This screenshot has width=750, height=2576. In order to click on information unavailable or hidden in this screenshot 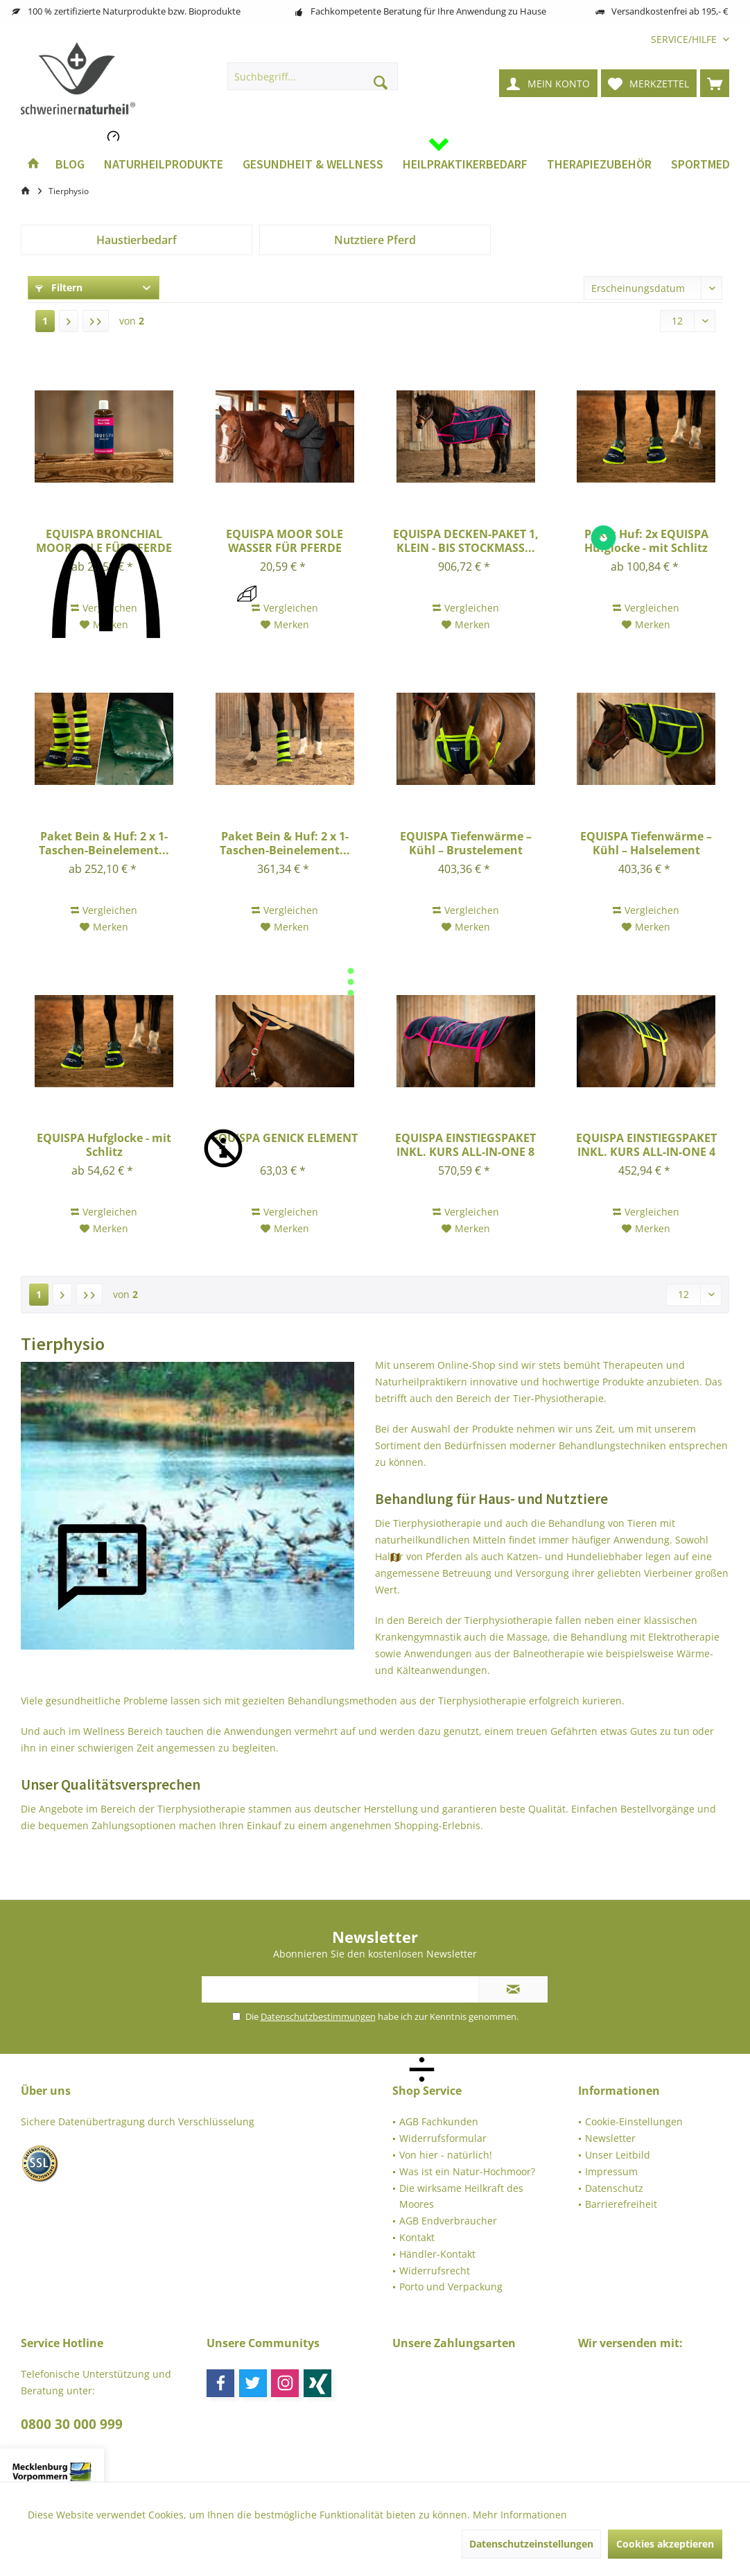, I will do `click(223, 1148)`.